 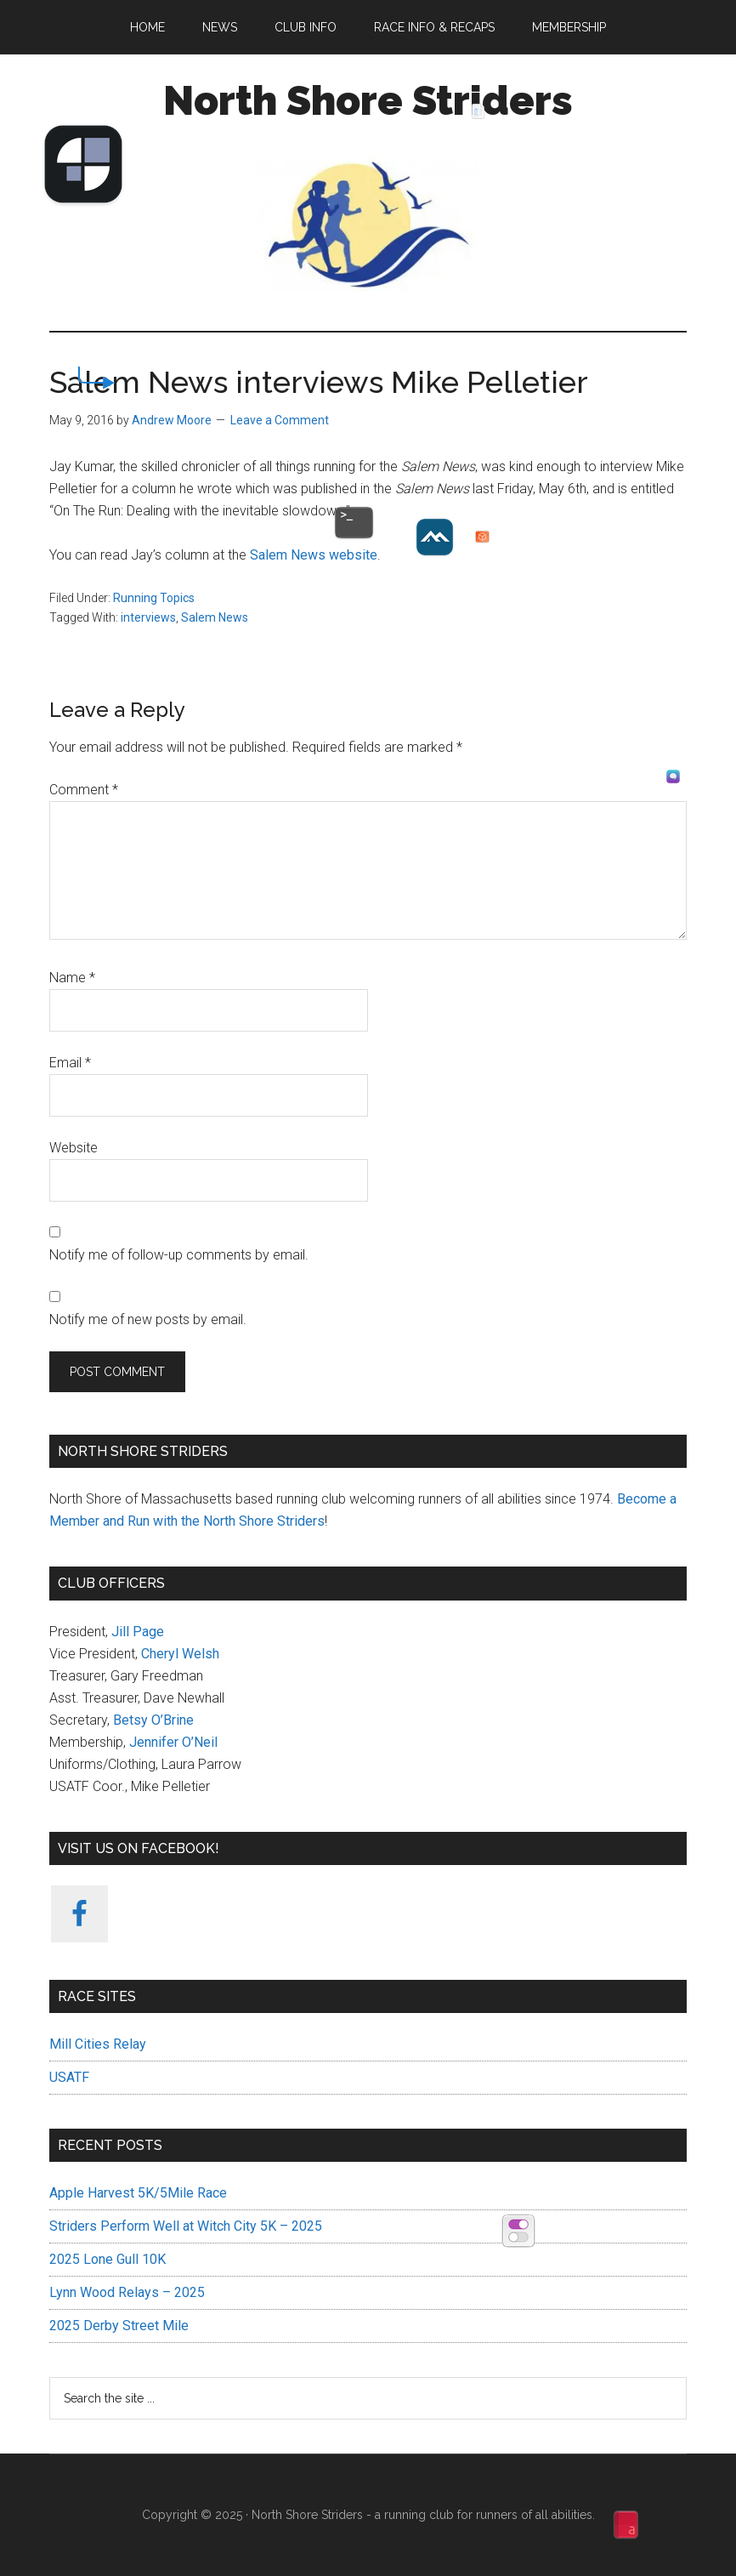 What do you see at coordinates (478, 111) in the screenshot?
I see `a hancom hangul word processor document file` at bounding box center [478, 111].